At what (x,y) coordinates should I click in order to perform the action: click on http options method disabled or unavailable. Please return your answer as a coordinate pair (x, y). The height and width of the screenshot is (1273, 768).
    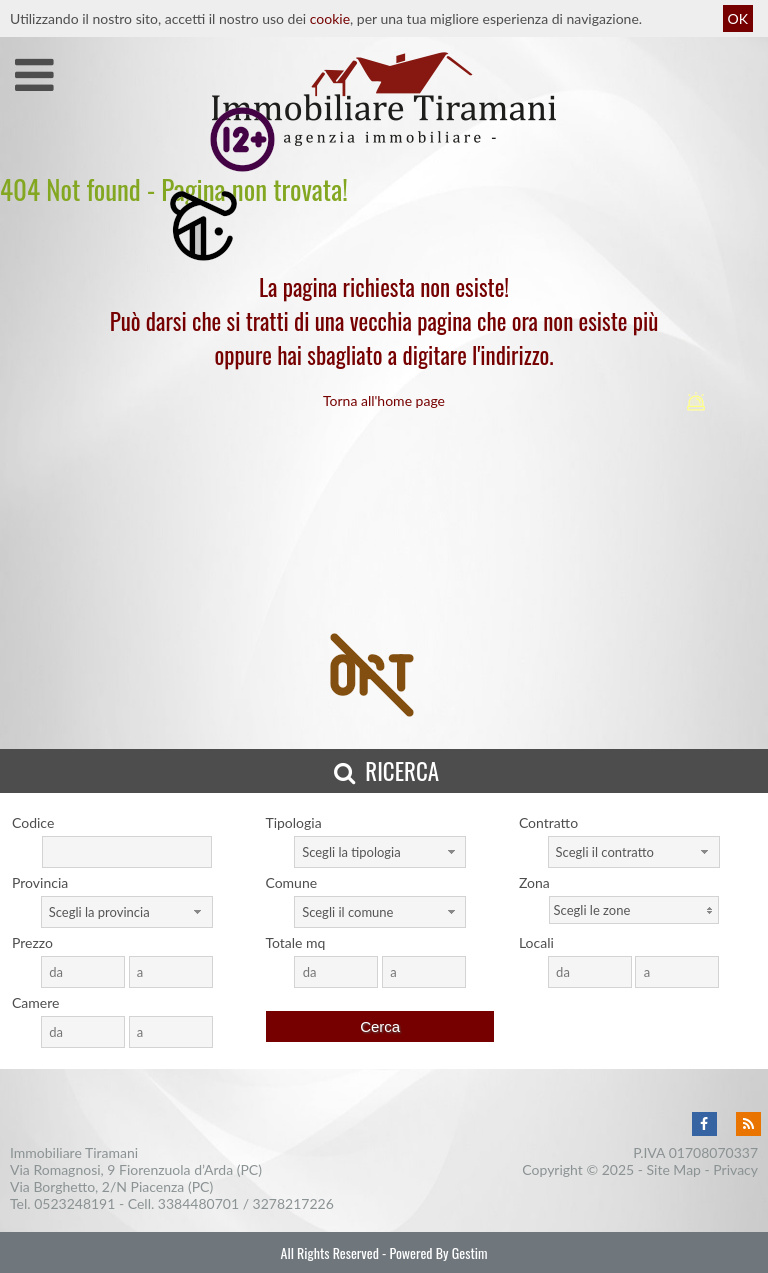
    Looking at the image, I should click on (372, 675).